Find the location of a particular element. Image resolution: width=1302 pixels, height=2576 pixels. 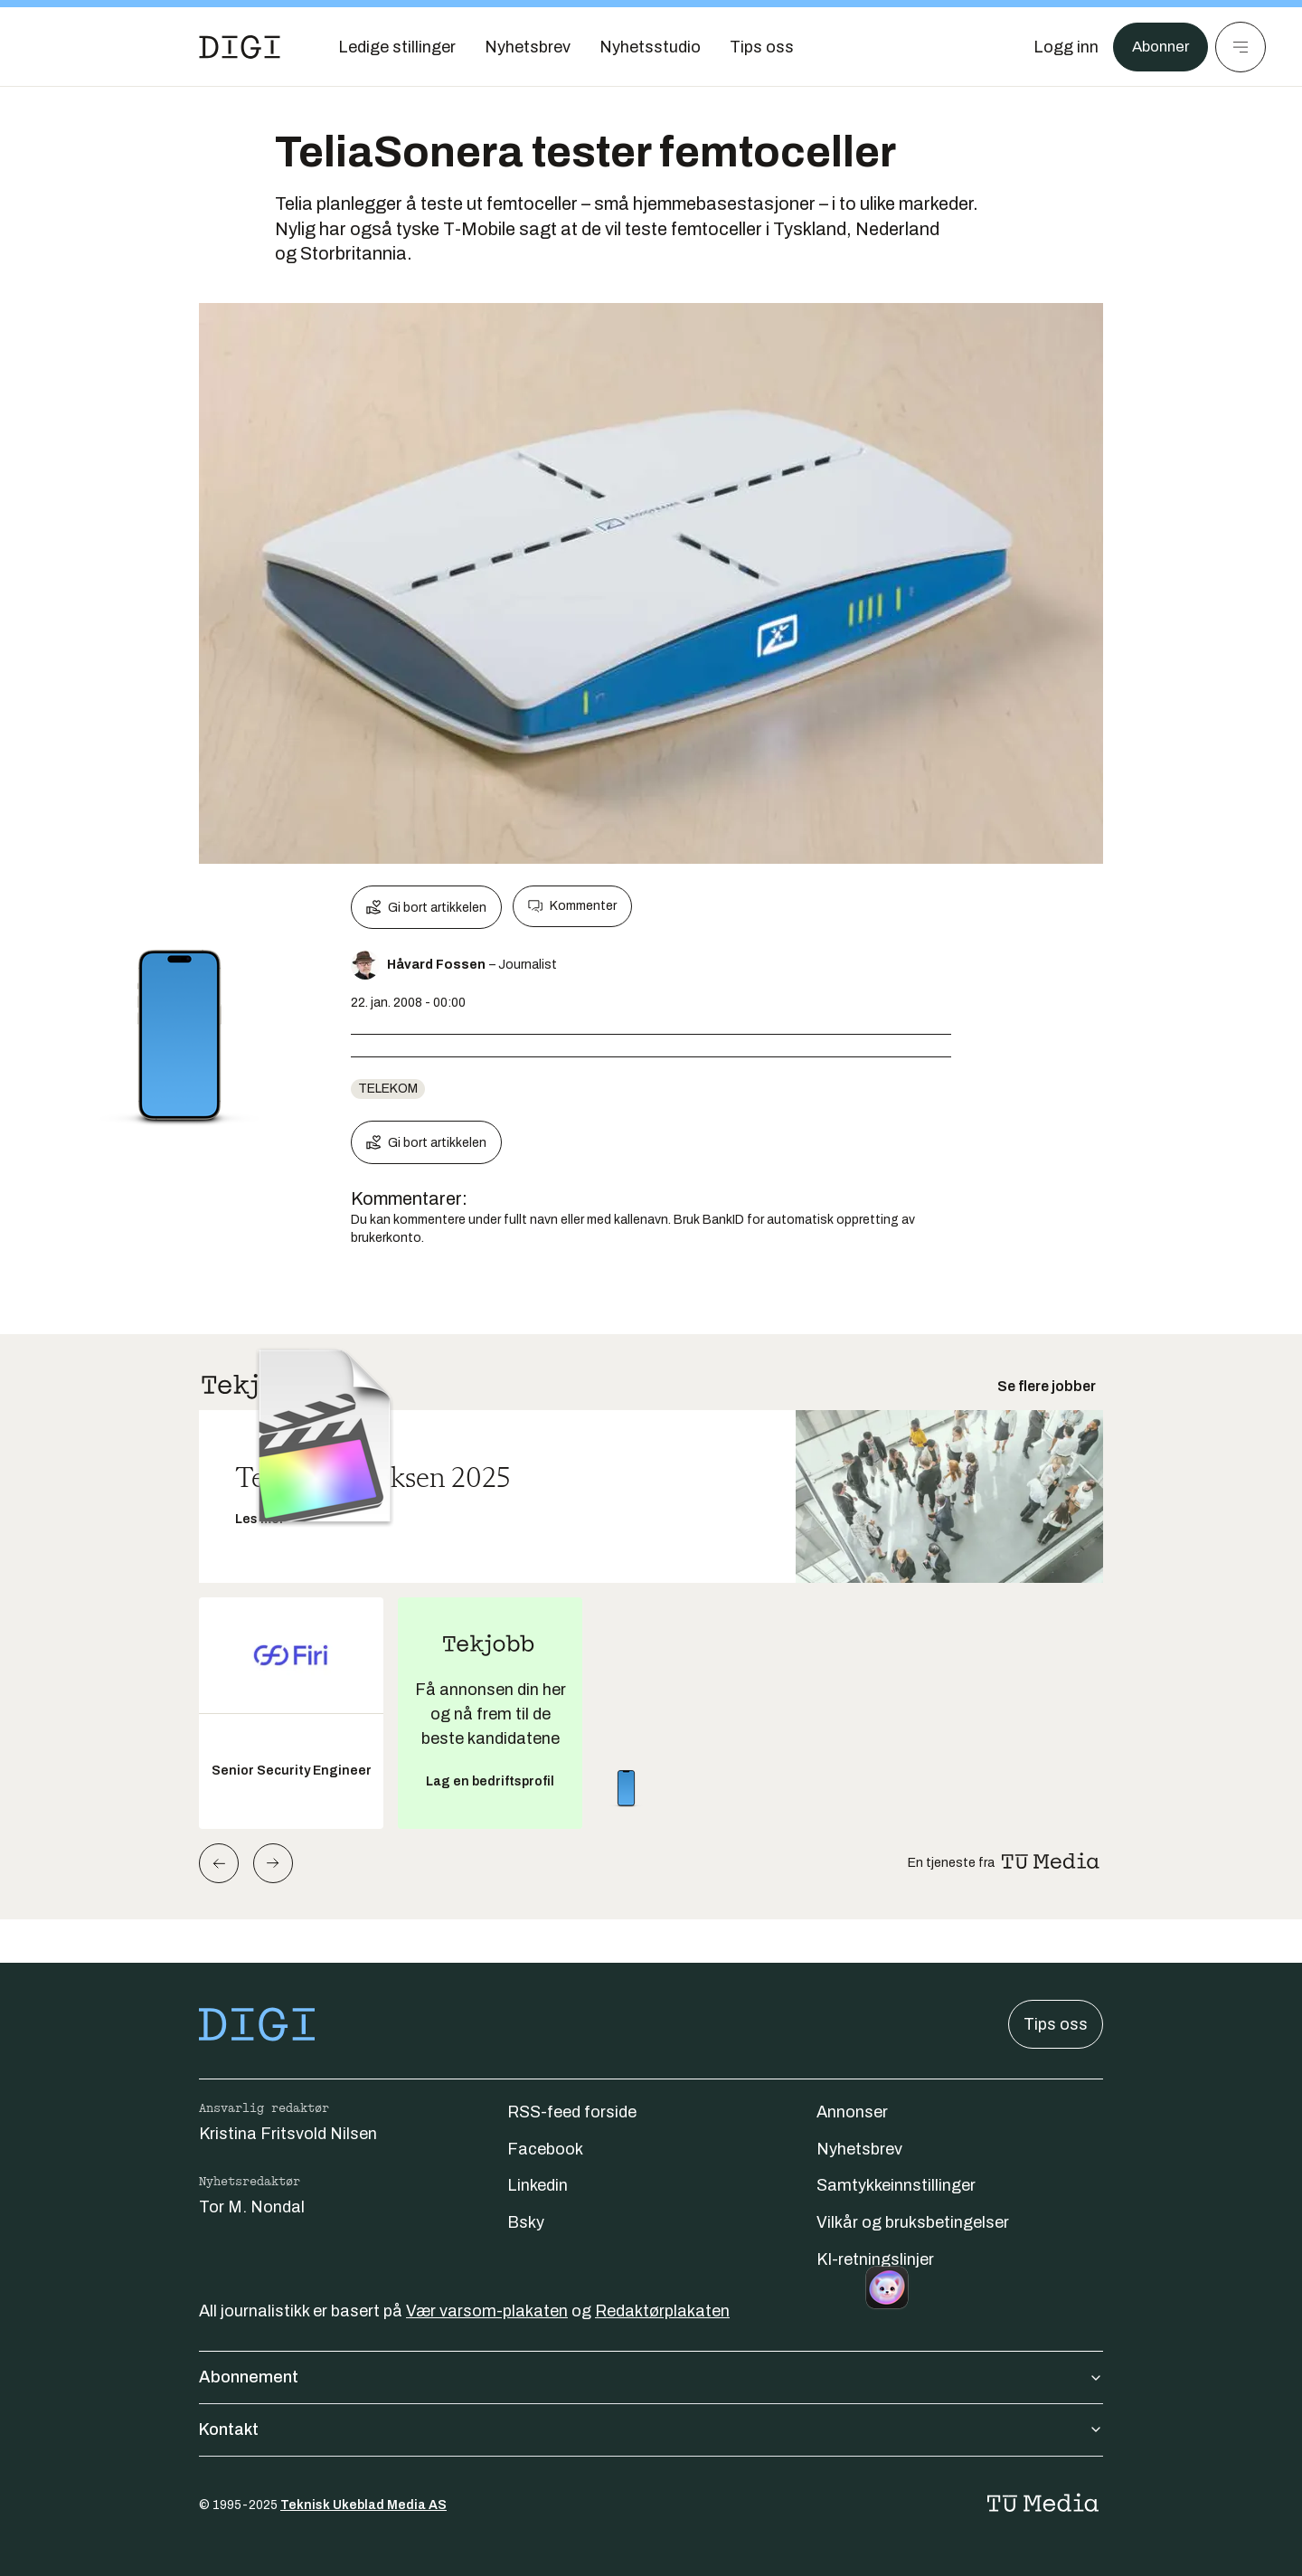

iPhone 15 Pro device icon is located at coordinates (179, 1037).